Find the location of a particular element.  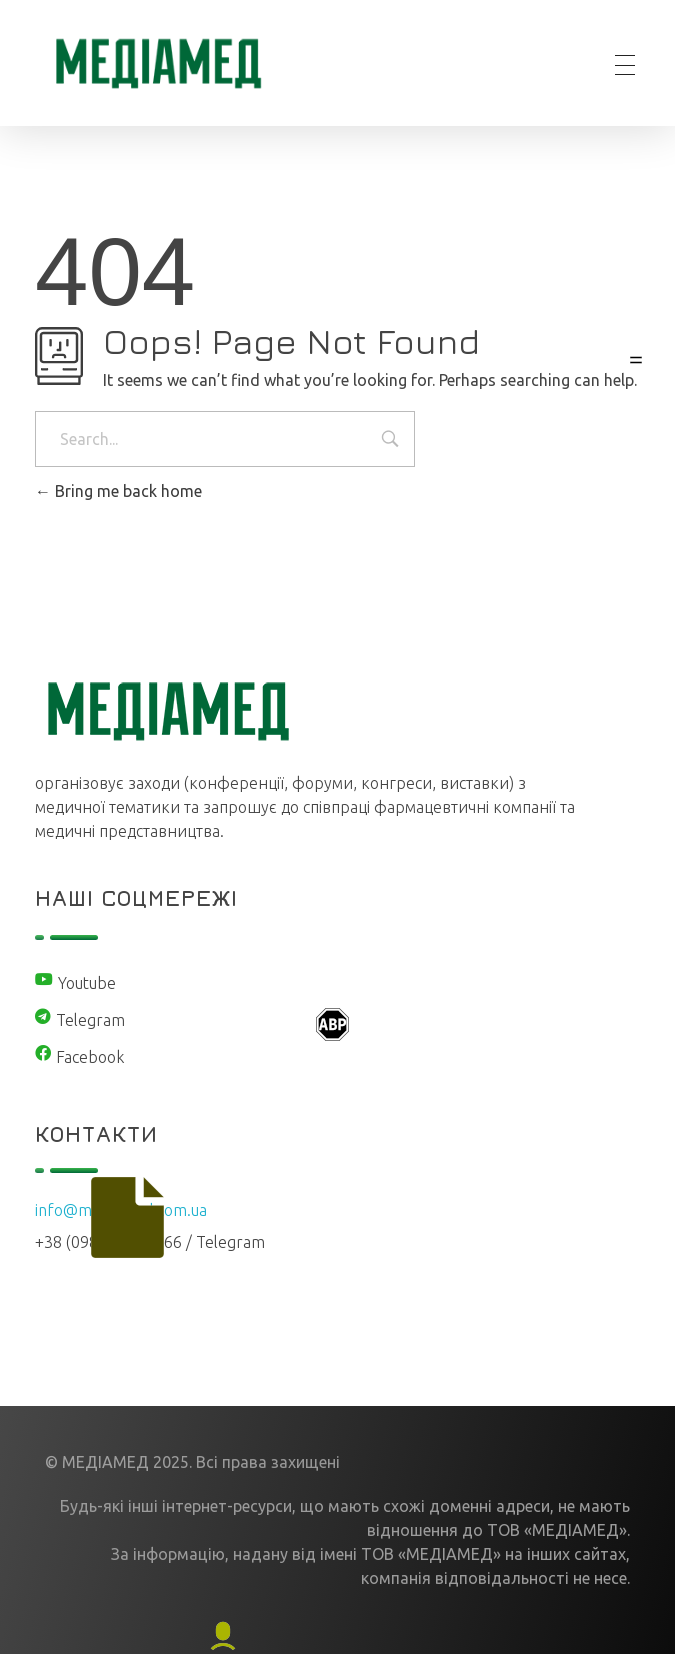

view your profile is located at coordinates (223, 1636).